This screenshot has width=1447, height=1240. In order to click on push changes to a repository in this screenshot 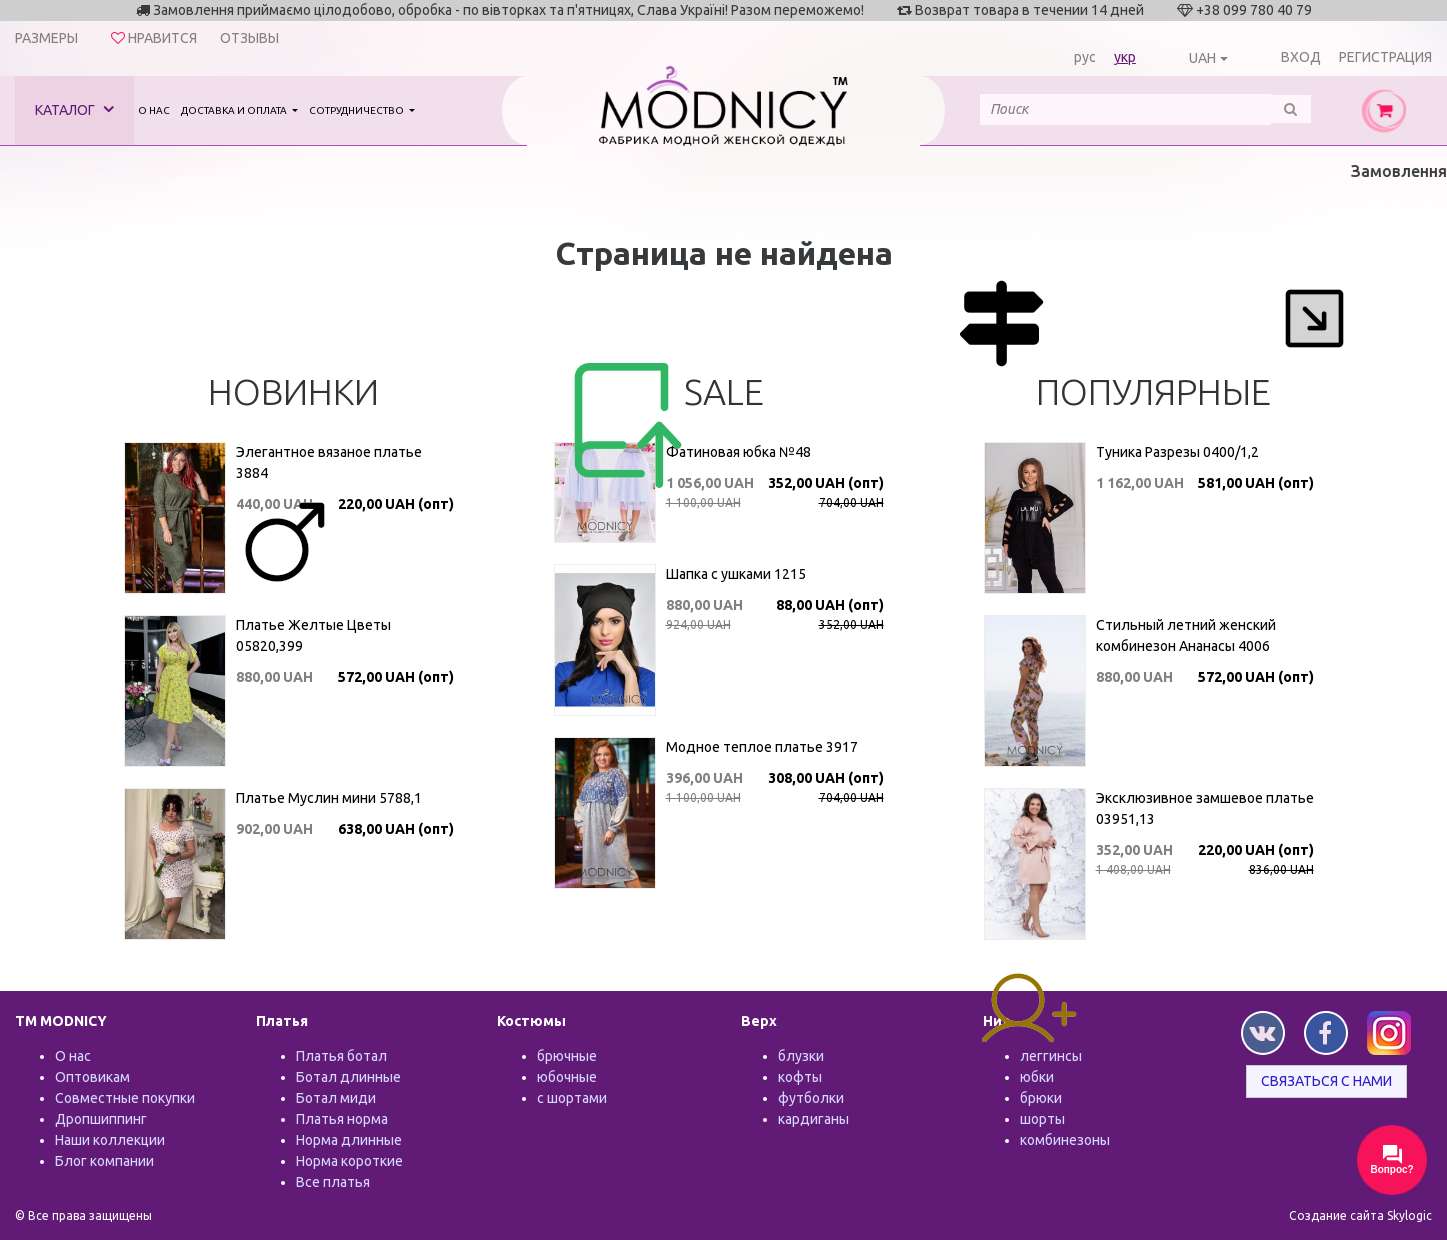, I will do `click(621, 425)`.